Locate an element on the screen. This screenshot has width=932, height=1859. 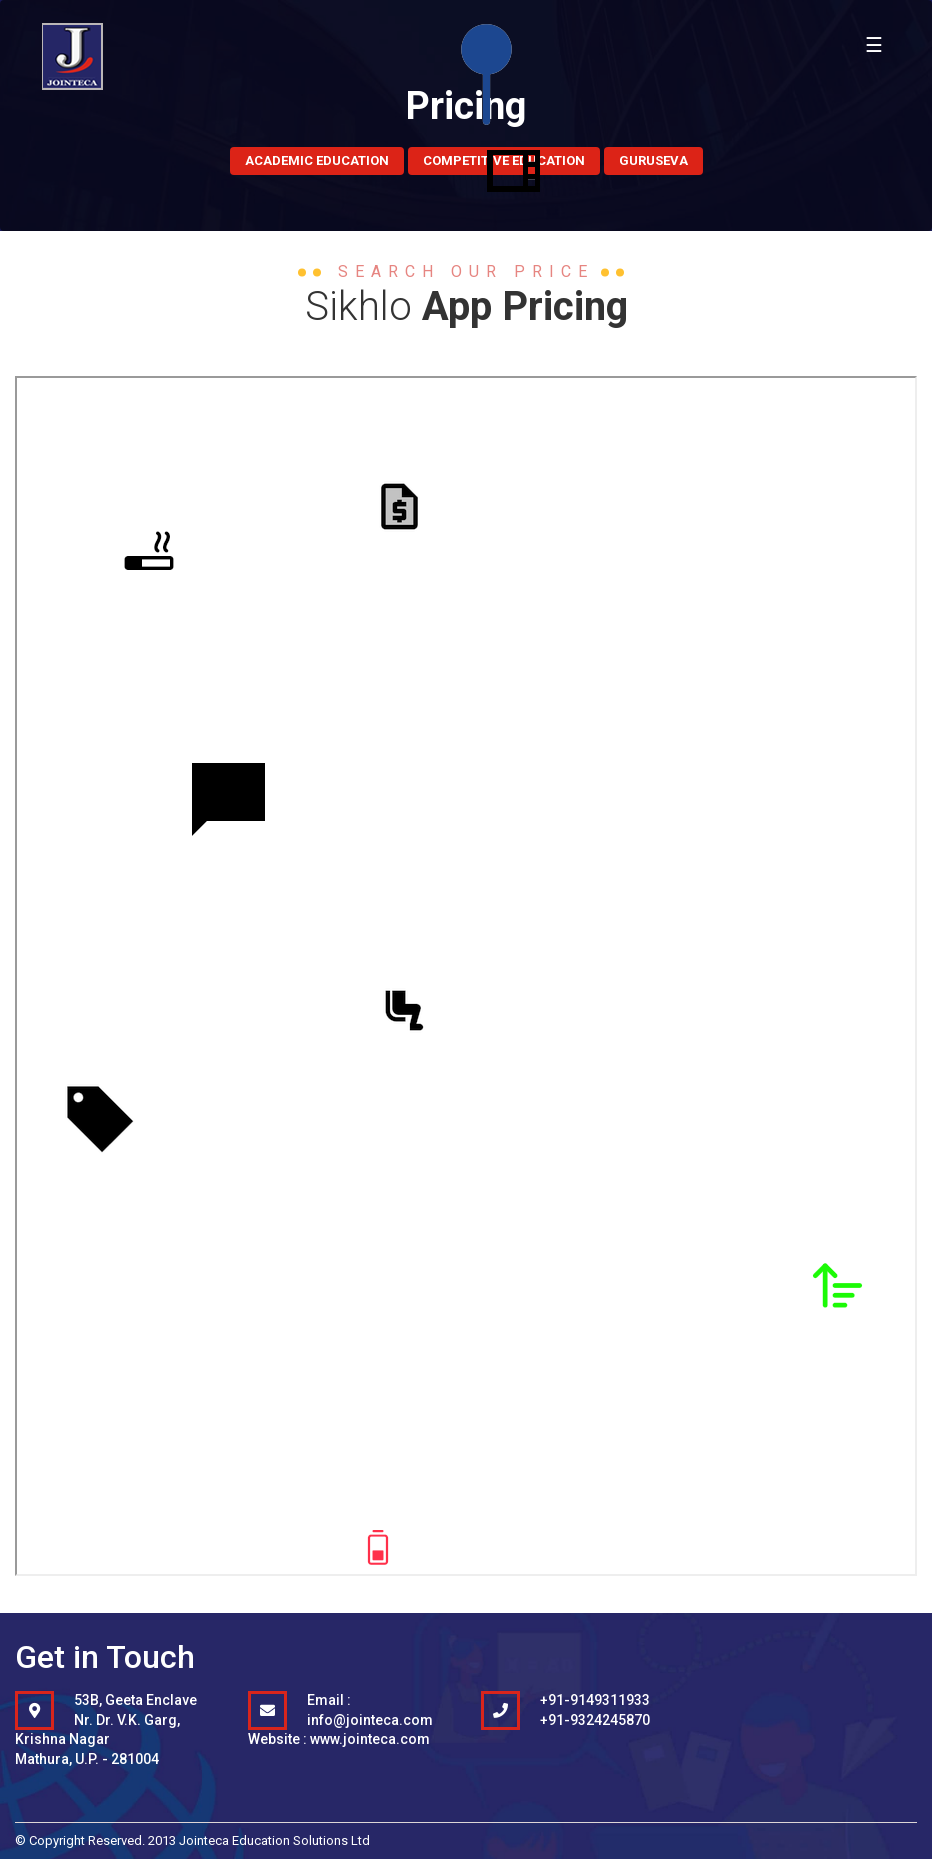
request a price quote or estimate is located at coordinates (399, 506).